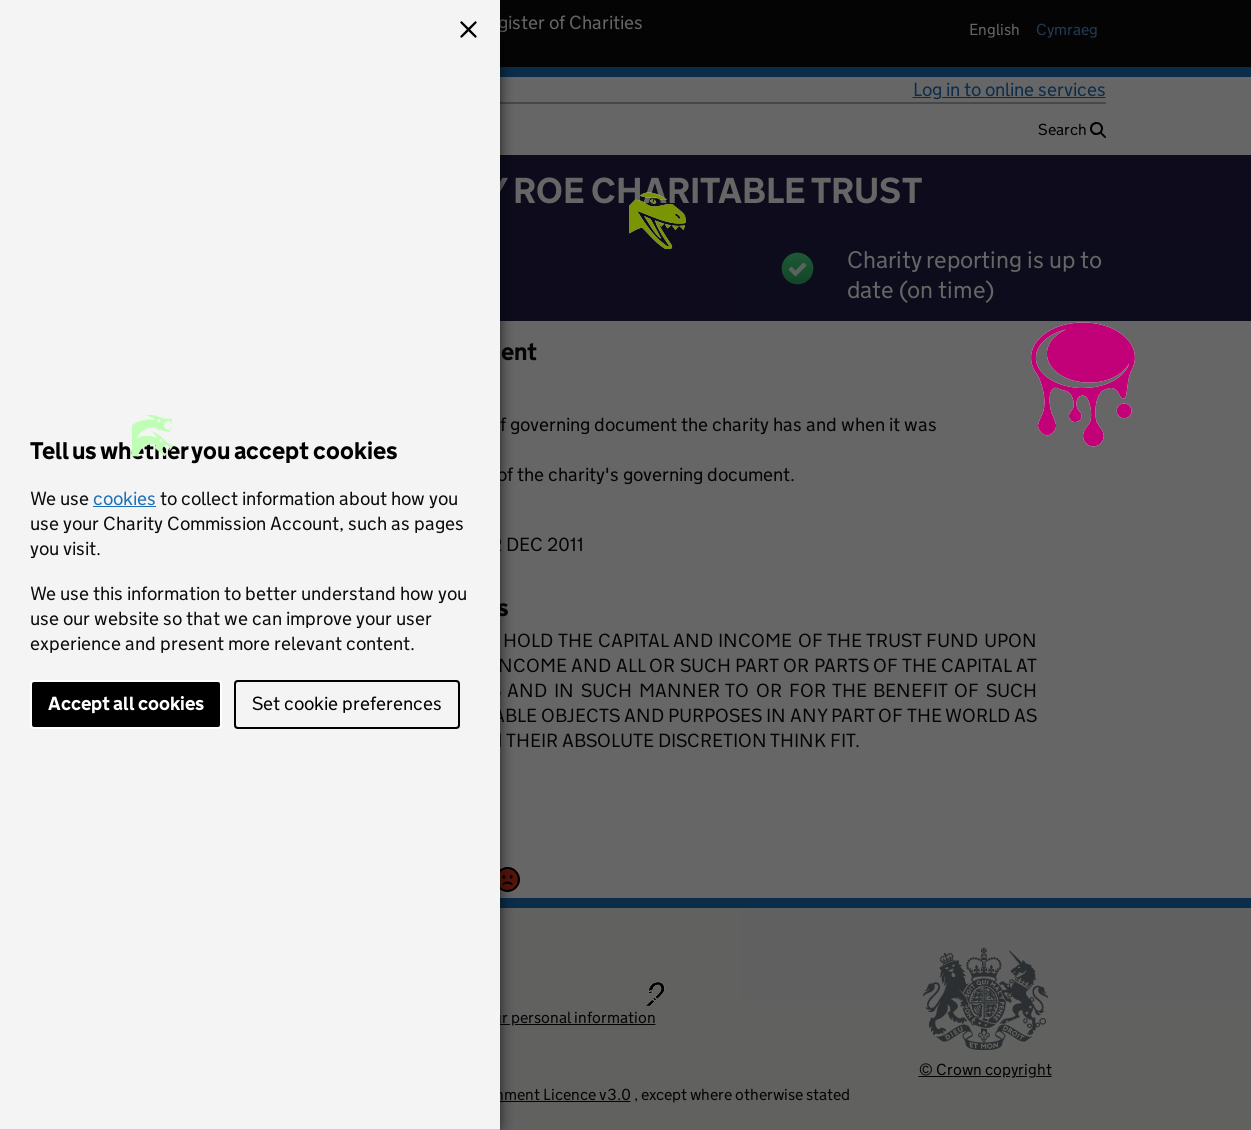 Image resolution: width=1251 pixels, height=1130 pixels. I want to click on shepherd or pastoral character class icon, so click(655, 994).